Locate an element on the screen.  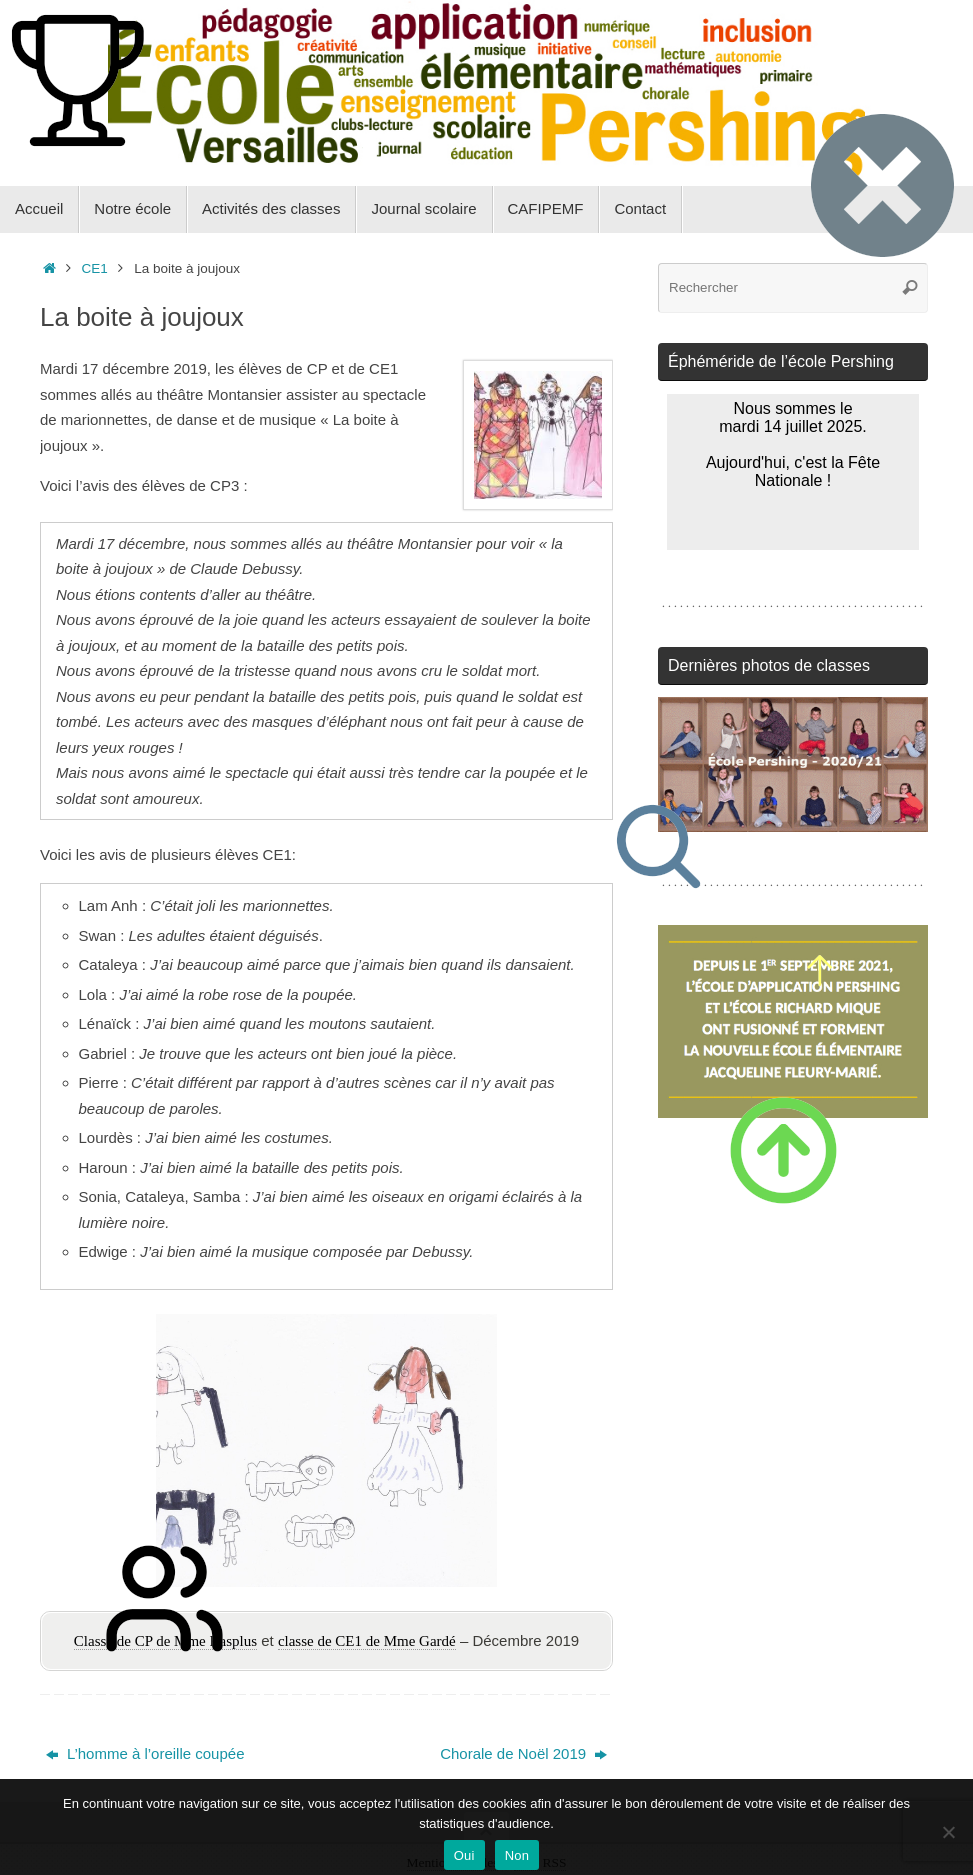
scroll to top of page is located at coordinates (820, 971).